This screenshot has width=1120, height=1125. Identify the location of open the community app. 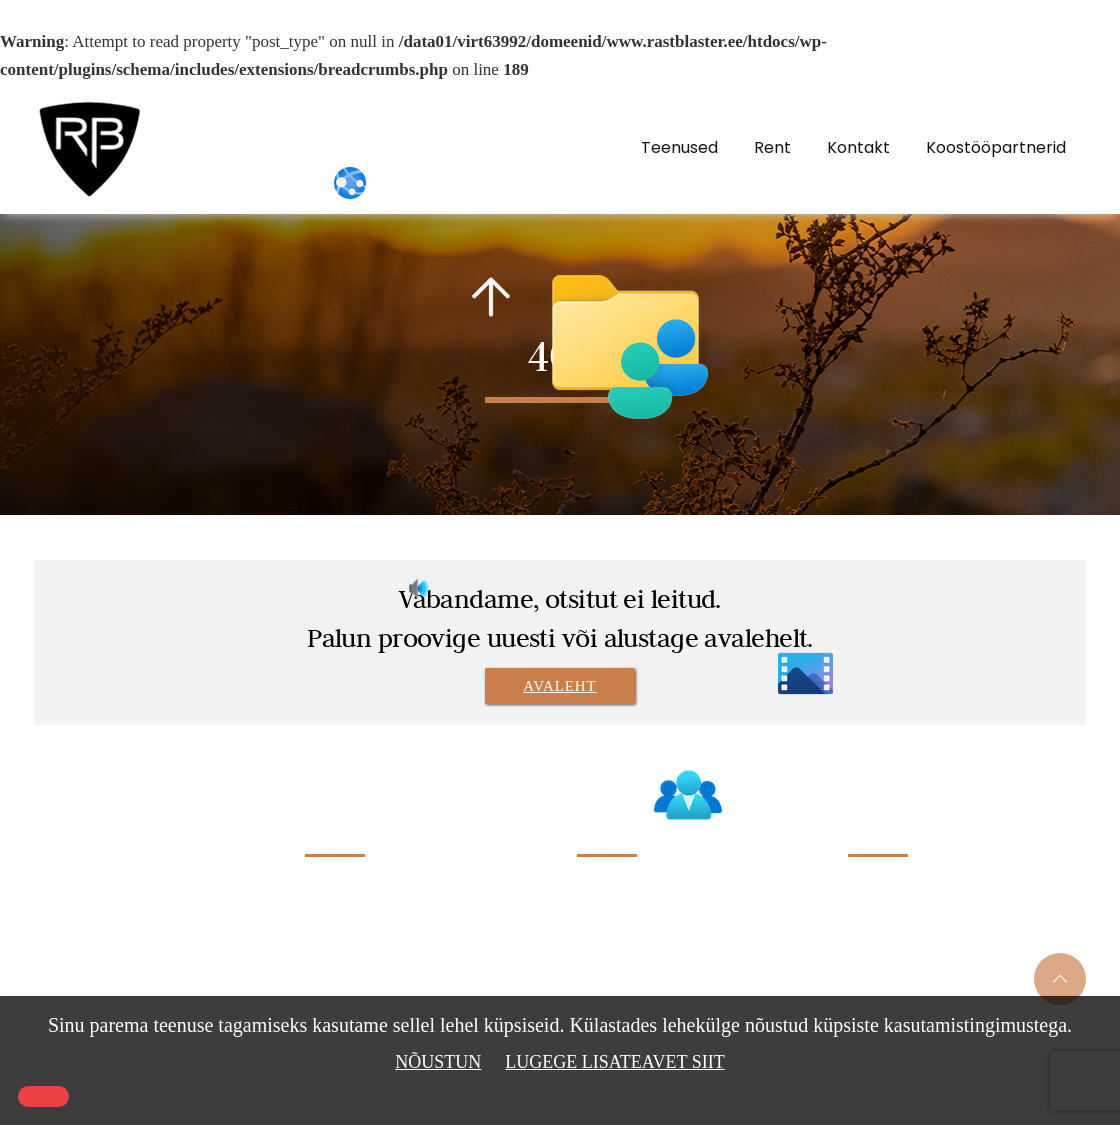
(688, 795).